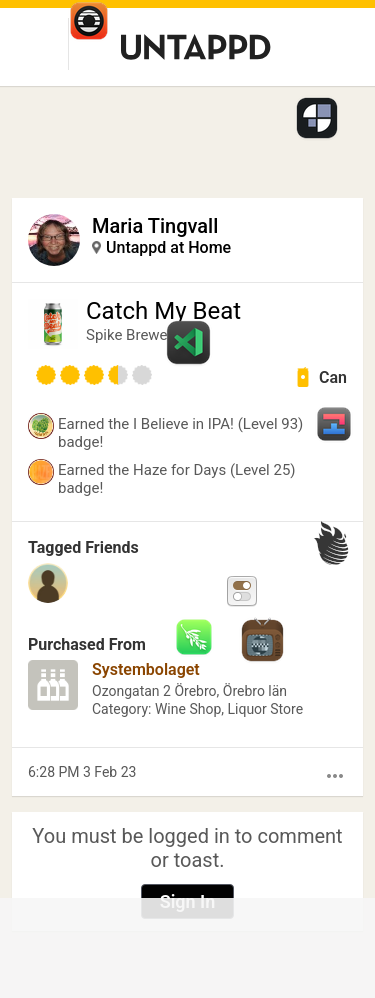  I want to click on open Televido app, so click(262, 640).